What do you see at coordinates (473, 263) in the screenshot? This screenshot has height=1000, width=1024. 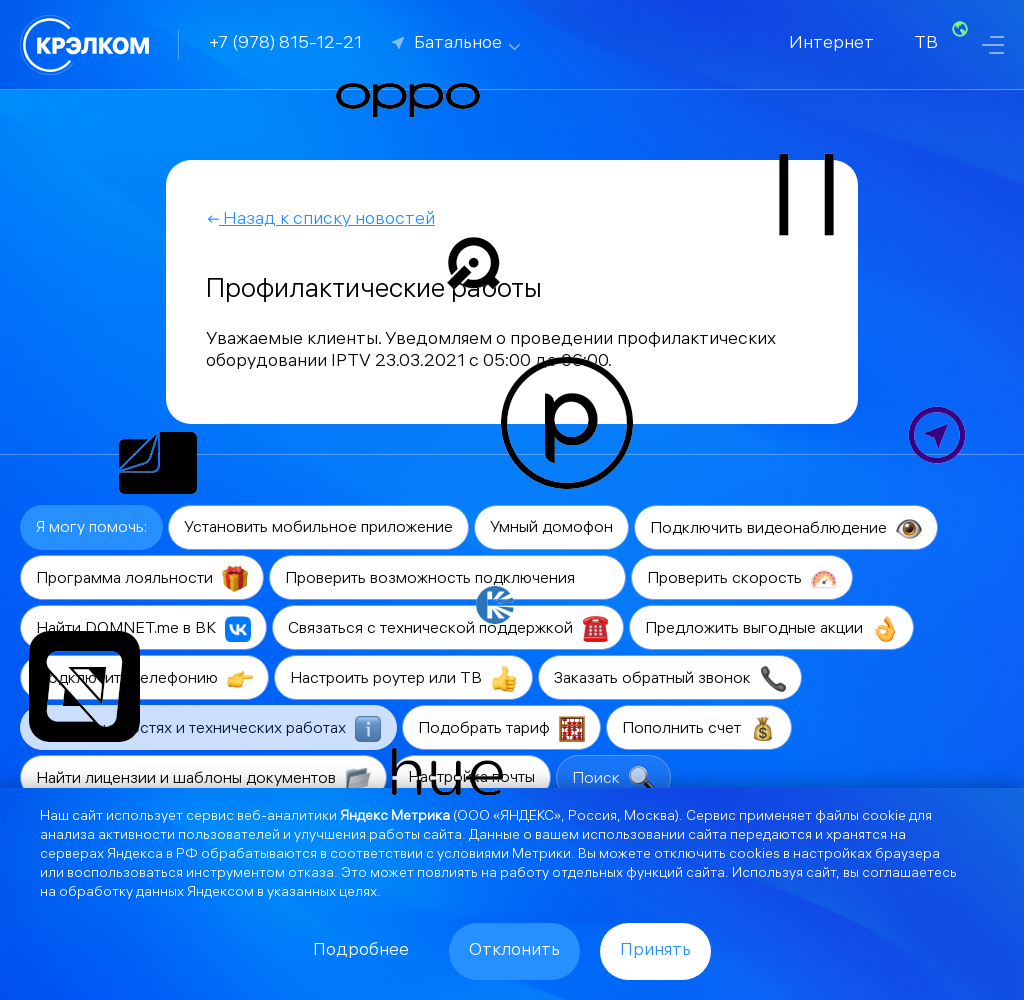 I see `ManageIQ cloud management platform logo` at bounding box center [473, 263].